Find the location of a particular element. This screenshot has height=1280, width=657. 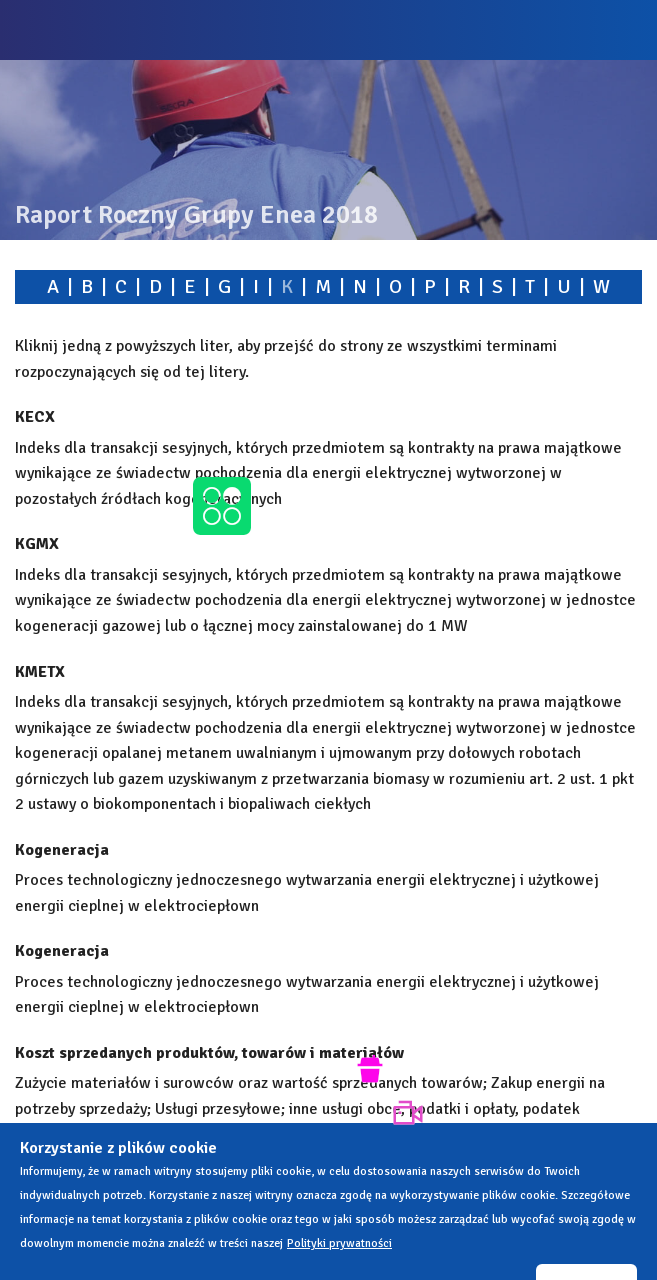

start recording a video is located at coordinates (408, 1114).